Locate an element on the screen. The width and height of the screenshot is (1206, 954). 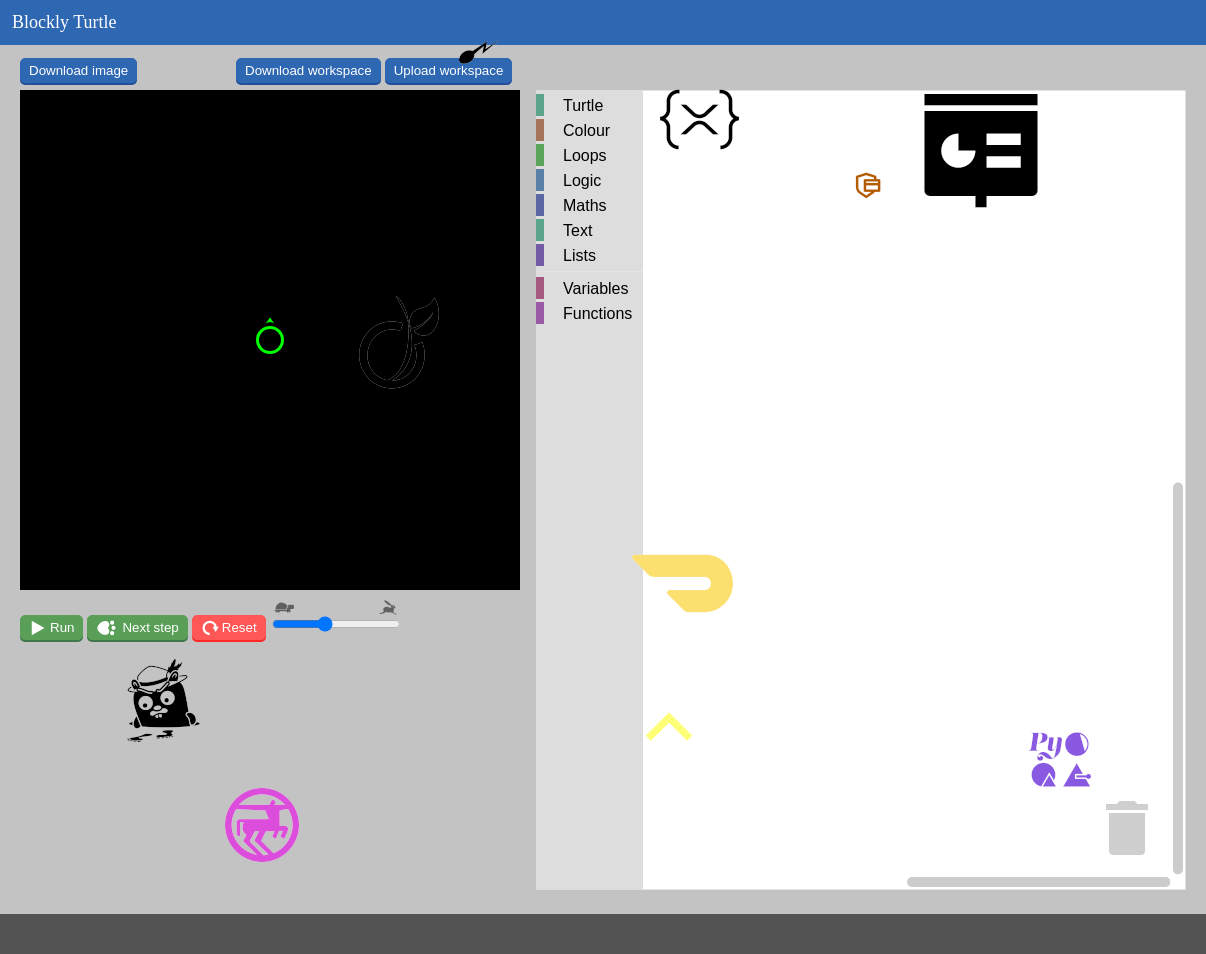
open the DoorDash app is located at coordinates (682, 583).